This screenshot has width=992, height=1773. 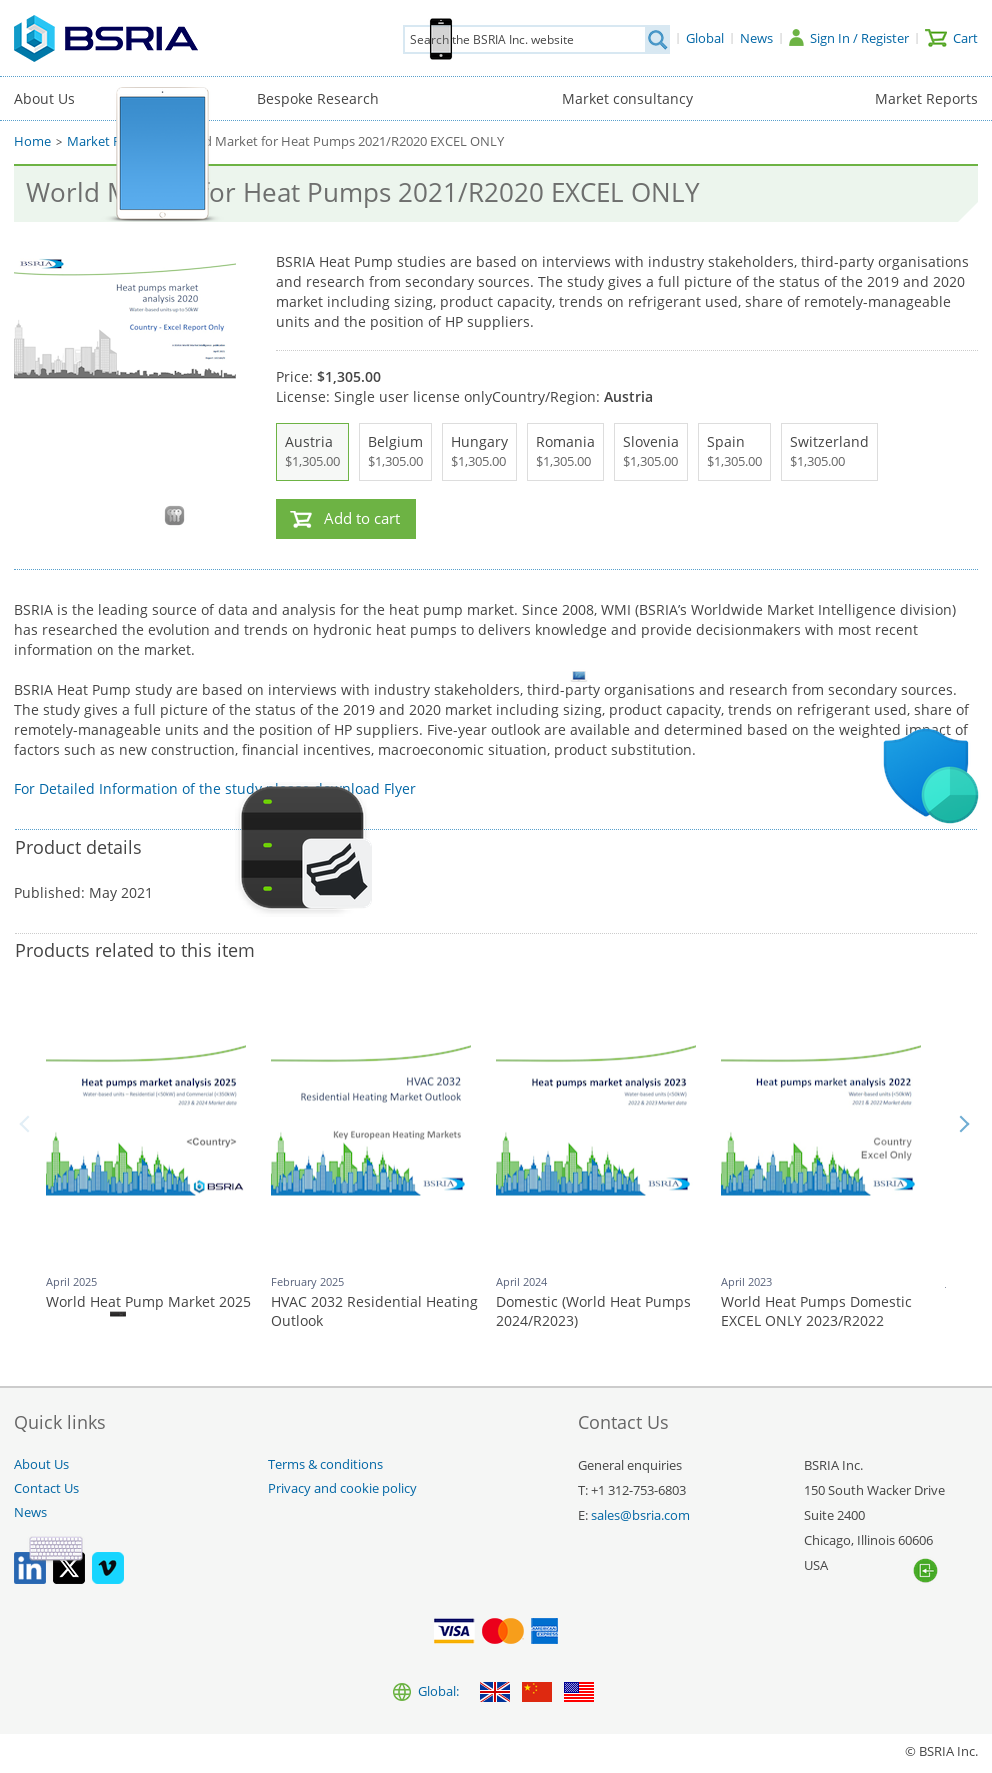 What do you see at coordinates (174, 515) in the screenshot?
I see `open the passwords app to manage saved credentials` at bounding box center [174, 515].